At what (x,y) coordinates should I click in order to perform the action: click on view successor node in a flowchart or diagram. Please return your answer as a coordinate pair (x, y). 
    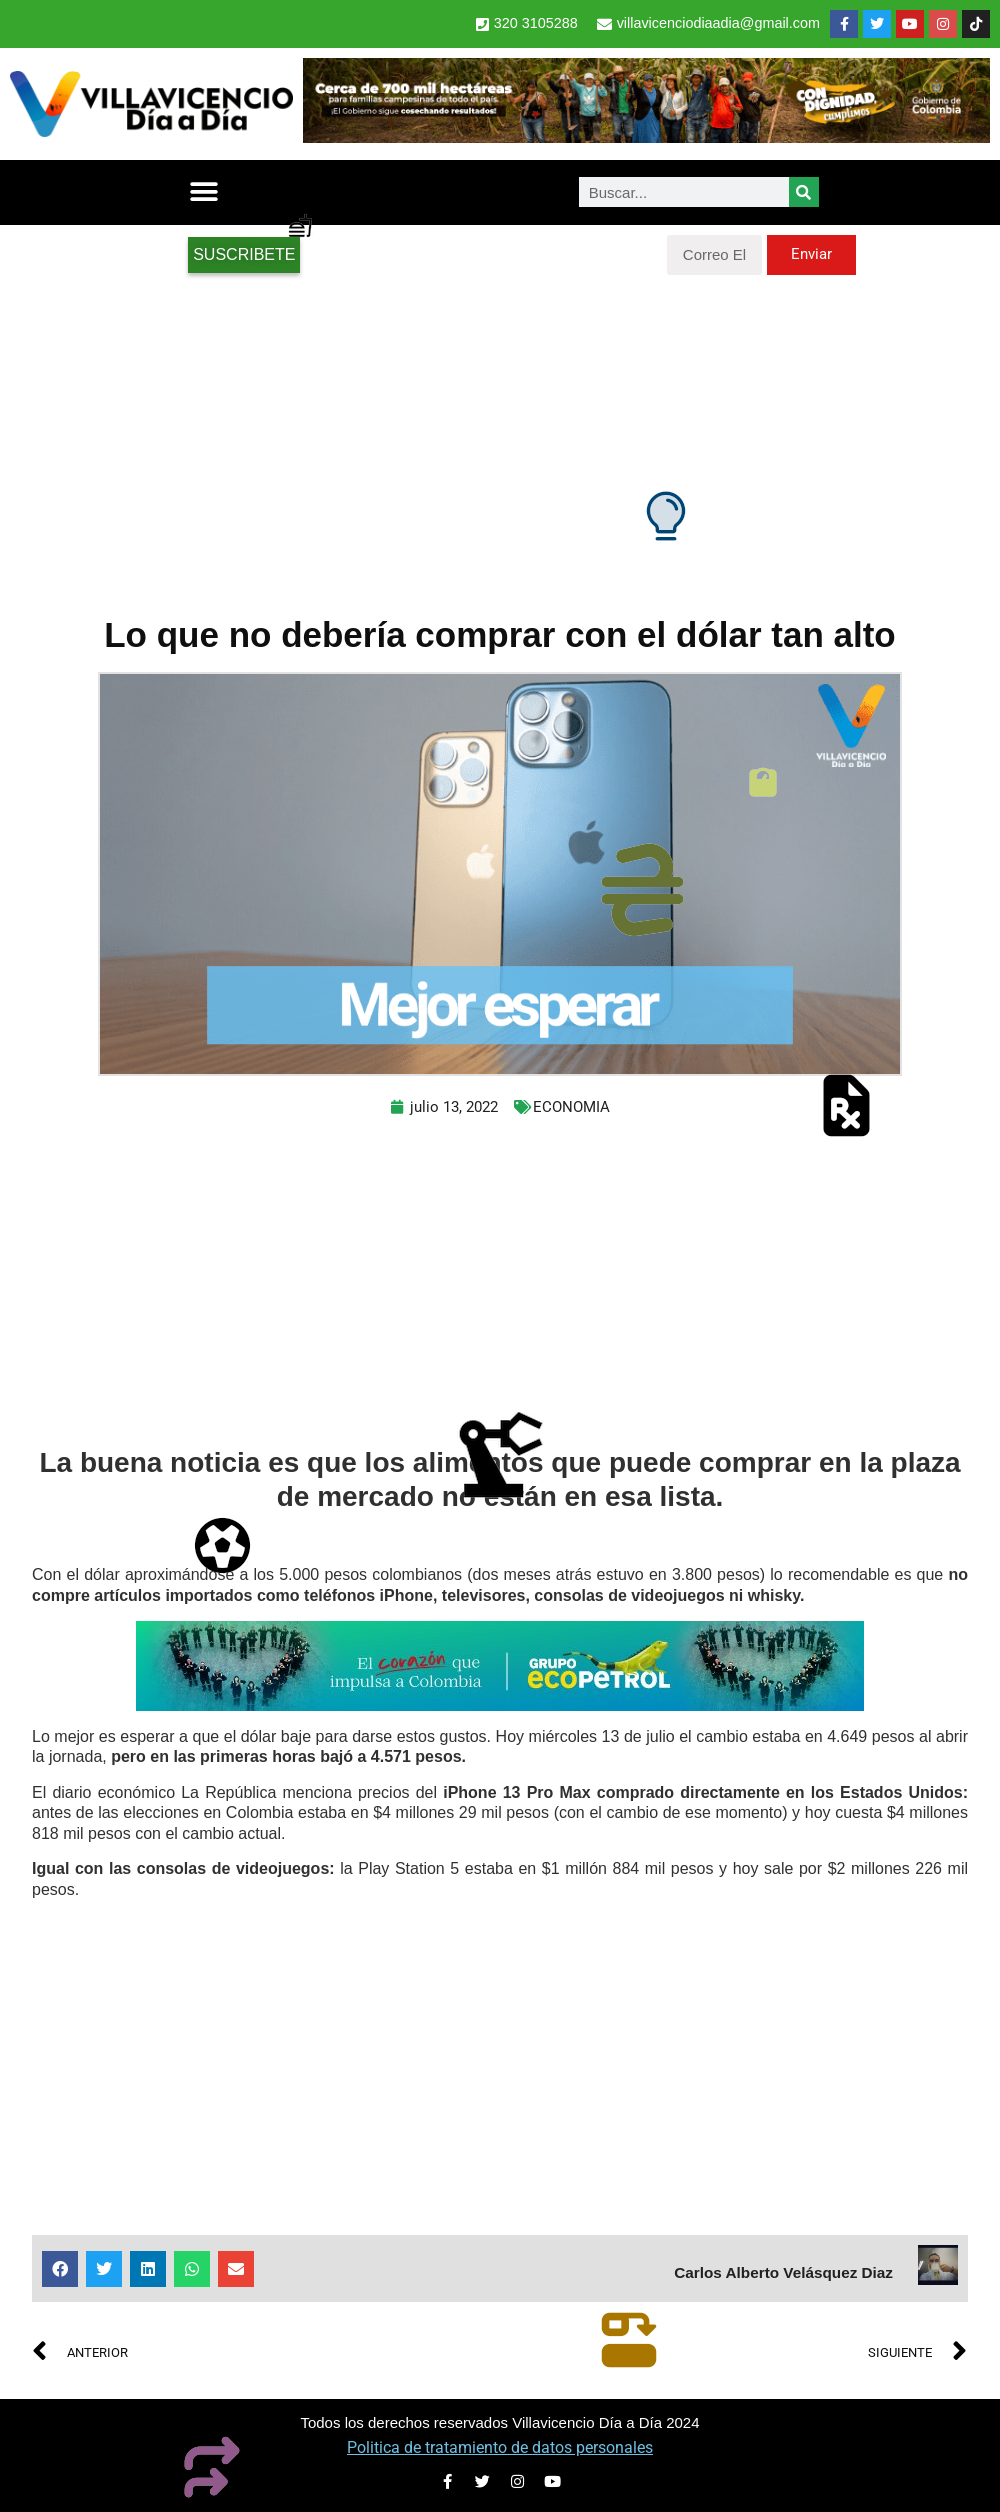
    Looking at the image, I should click on (629, 2340).